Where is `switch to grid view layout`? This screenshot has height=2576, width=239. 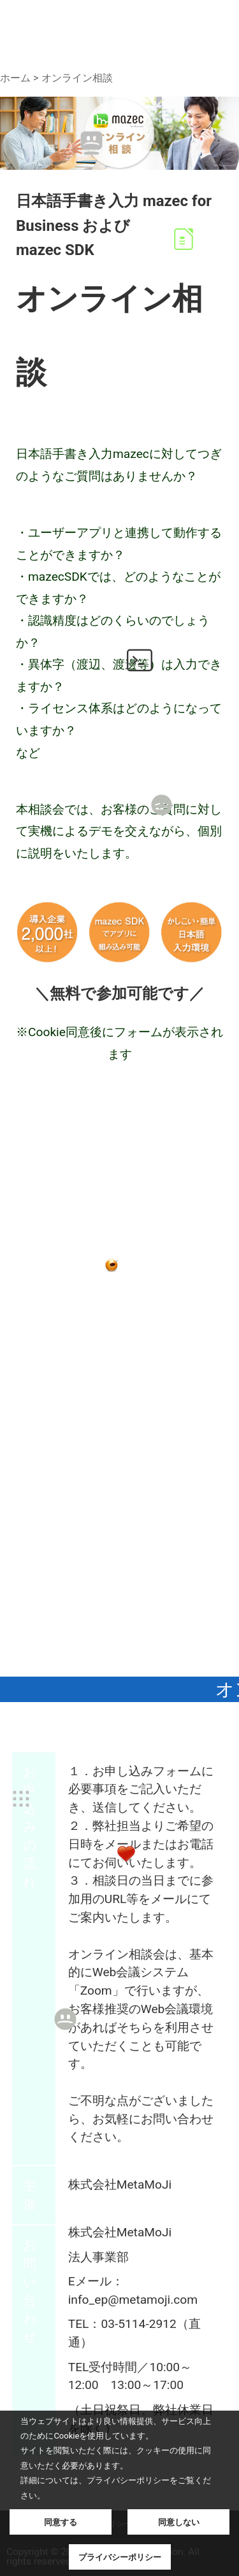 switch to grid view layout is located at coordinates (21, 1799).